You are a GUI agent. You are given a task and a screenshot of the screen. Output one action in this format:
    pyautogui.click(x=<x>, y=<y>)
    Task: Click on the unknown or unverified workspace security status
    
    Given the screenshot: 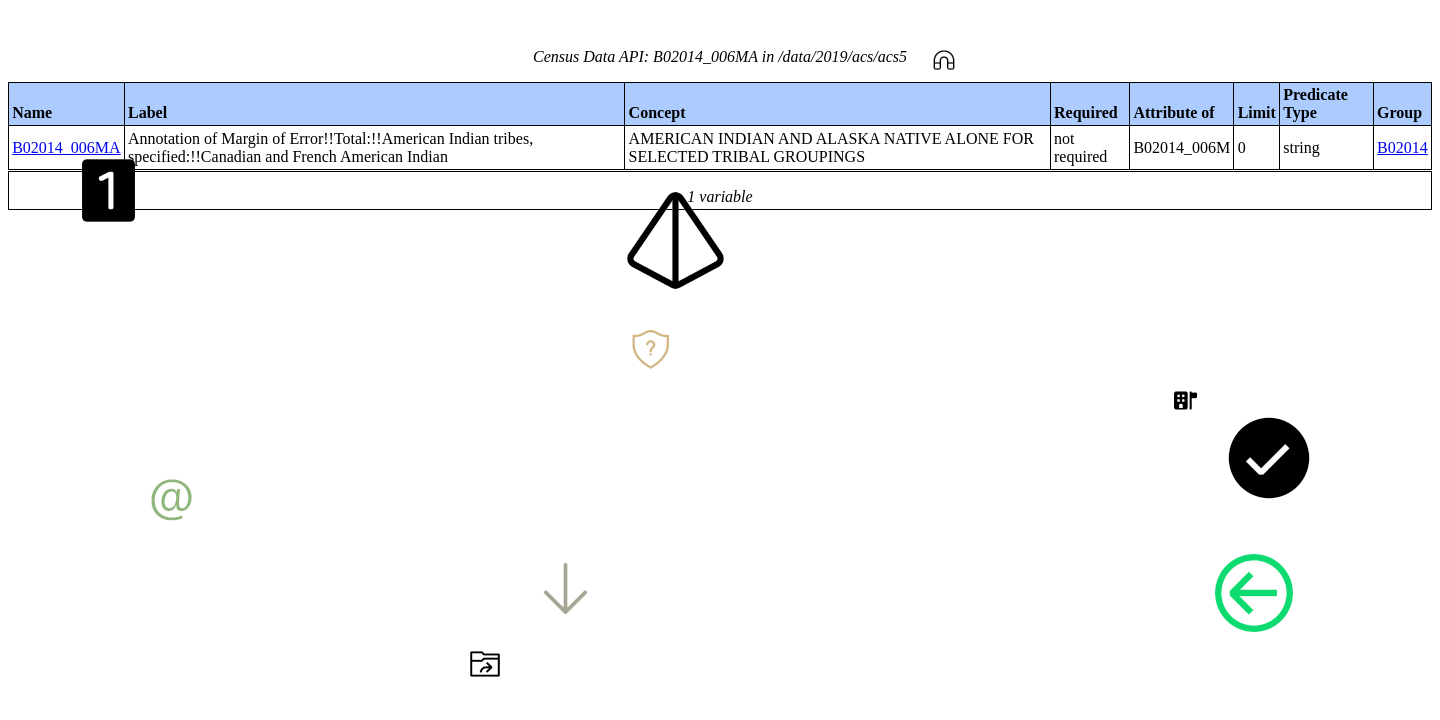 What is the action you would take?
    pyautogui.click(x=650, y=349)
    